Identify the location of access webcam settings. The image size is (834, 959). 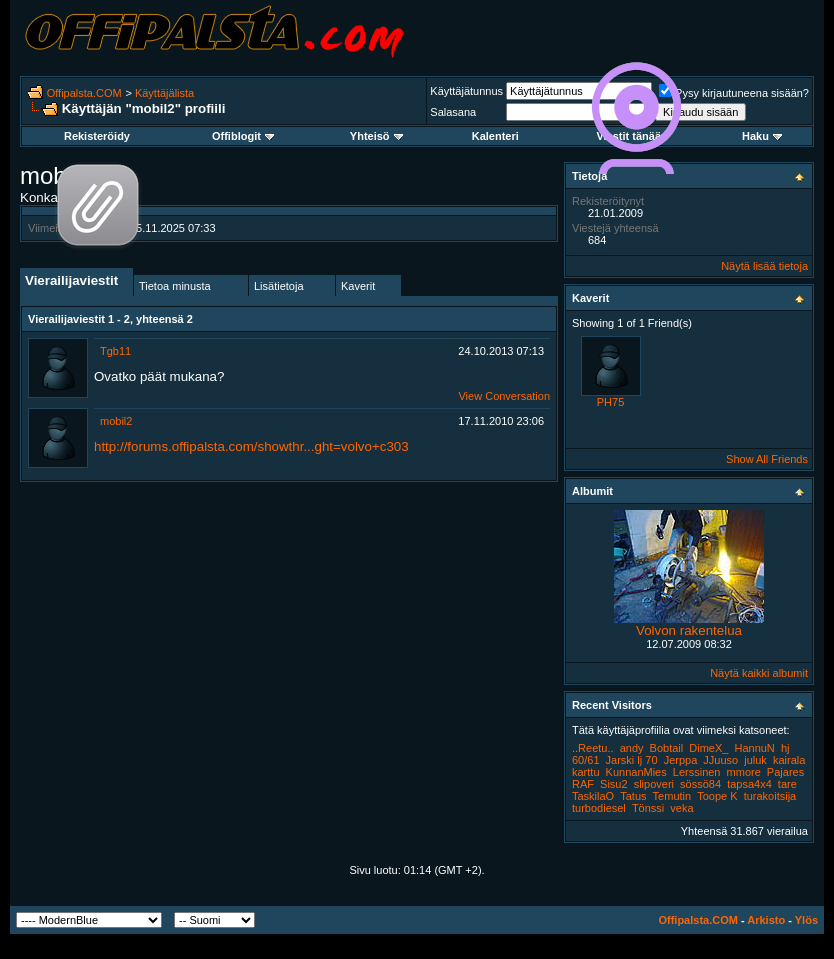
(636, 114).